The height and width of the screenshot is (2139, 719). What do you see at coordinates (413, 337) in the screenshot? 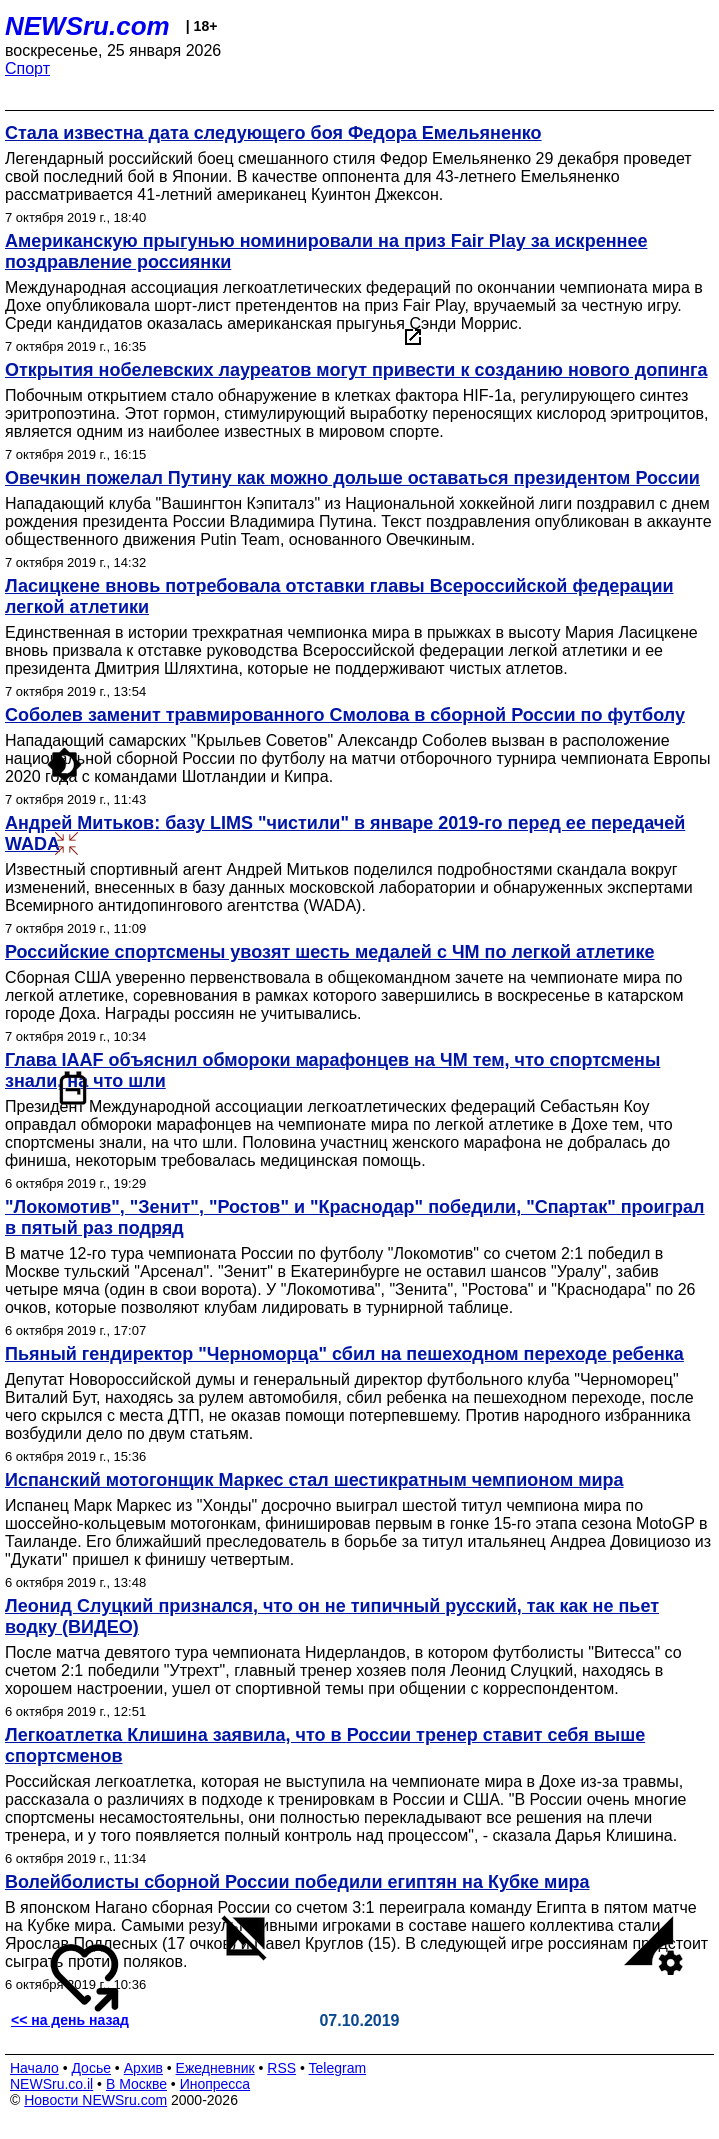
I see `open link in a new tab or window` at bounding box center [413, 337].